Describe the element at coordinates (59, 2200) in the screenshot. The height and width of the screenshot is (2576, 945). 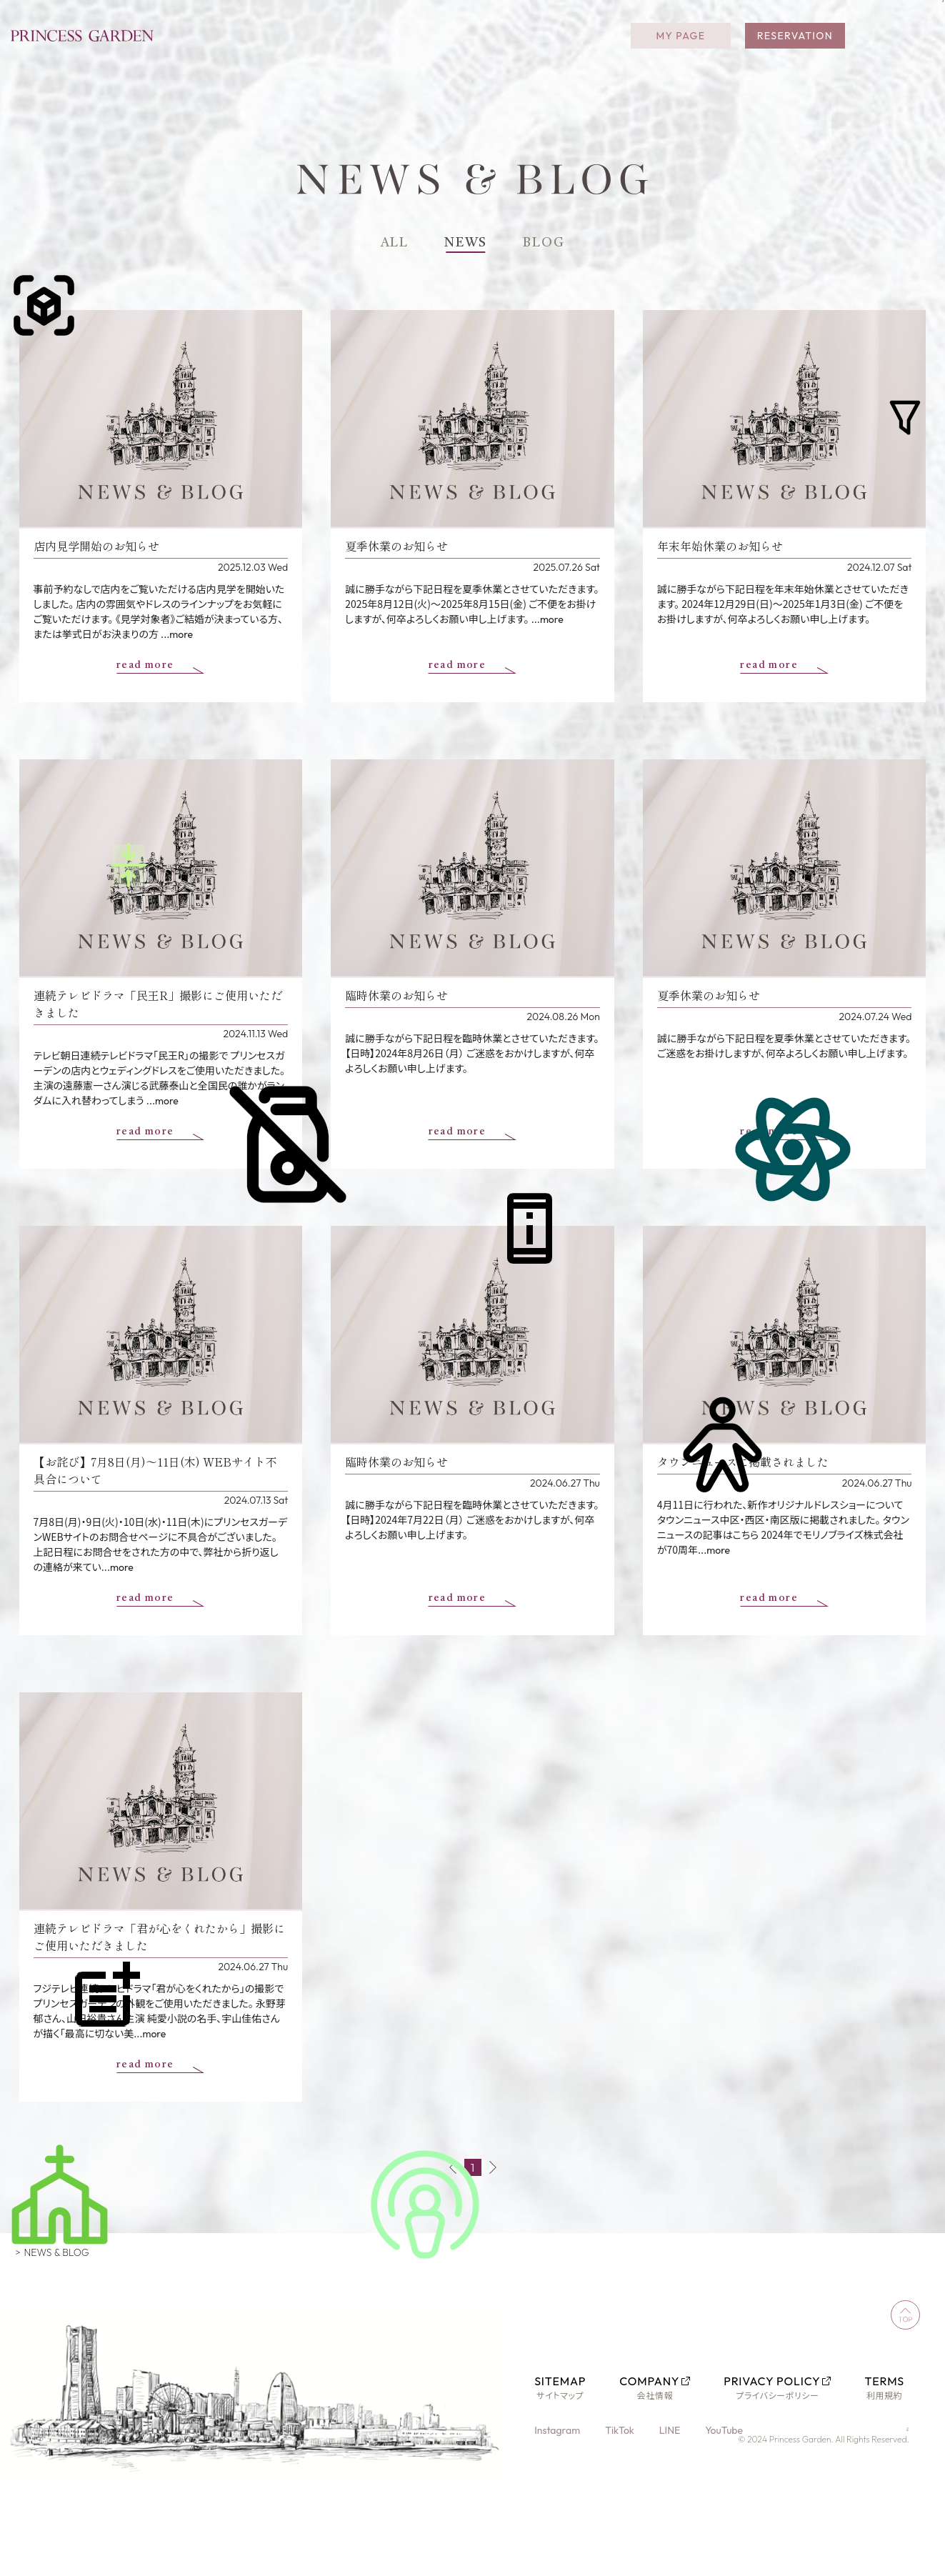
I see `indicates a nearby church or place of worship` at that location.